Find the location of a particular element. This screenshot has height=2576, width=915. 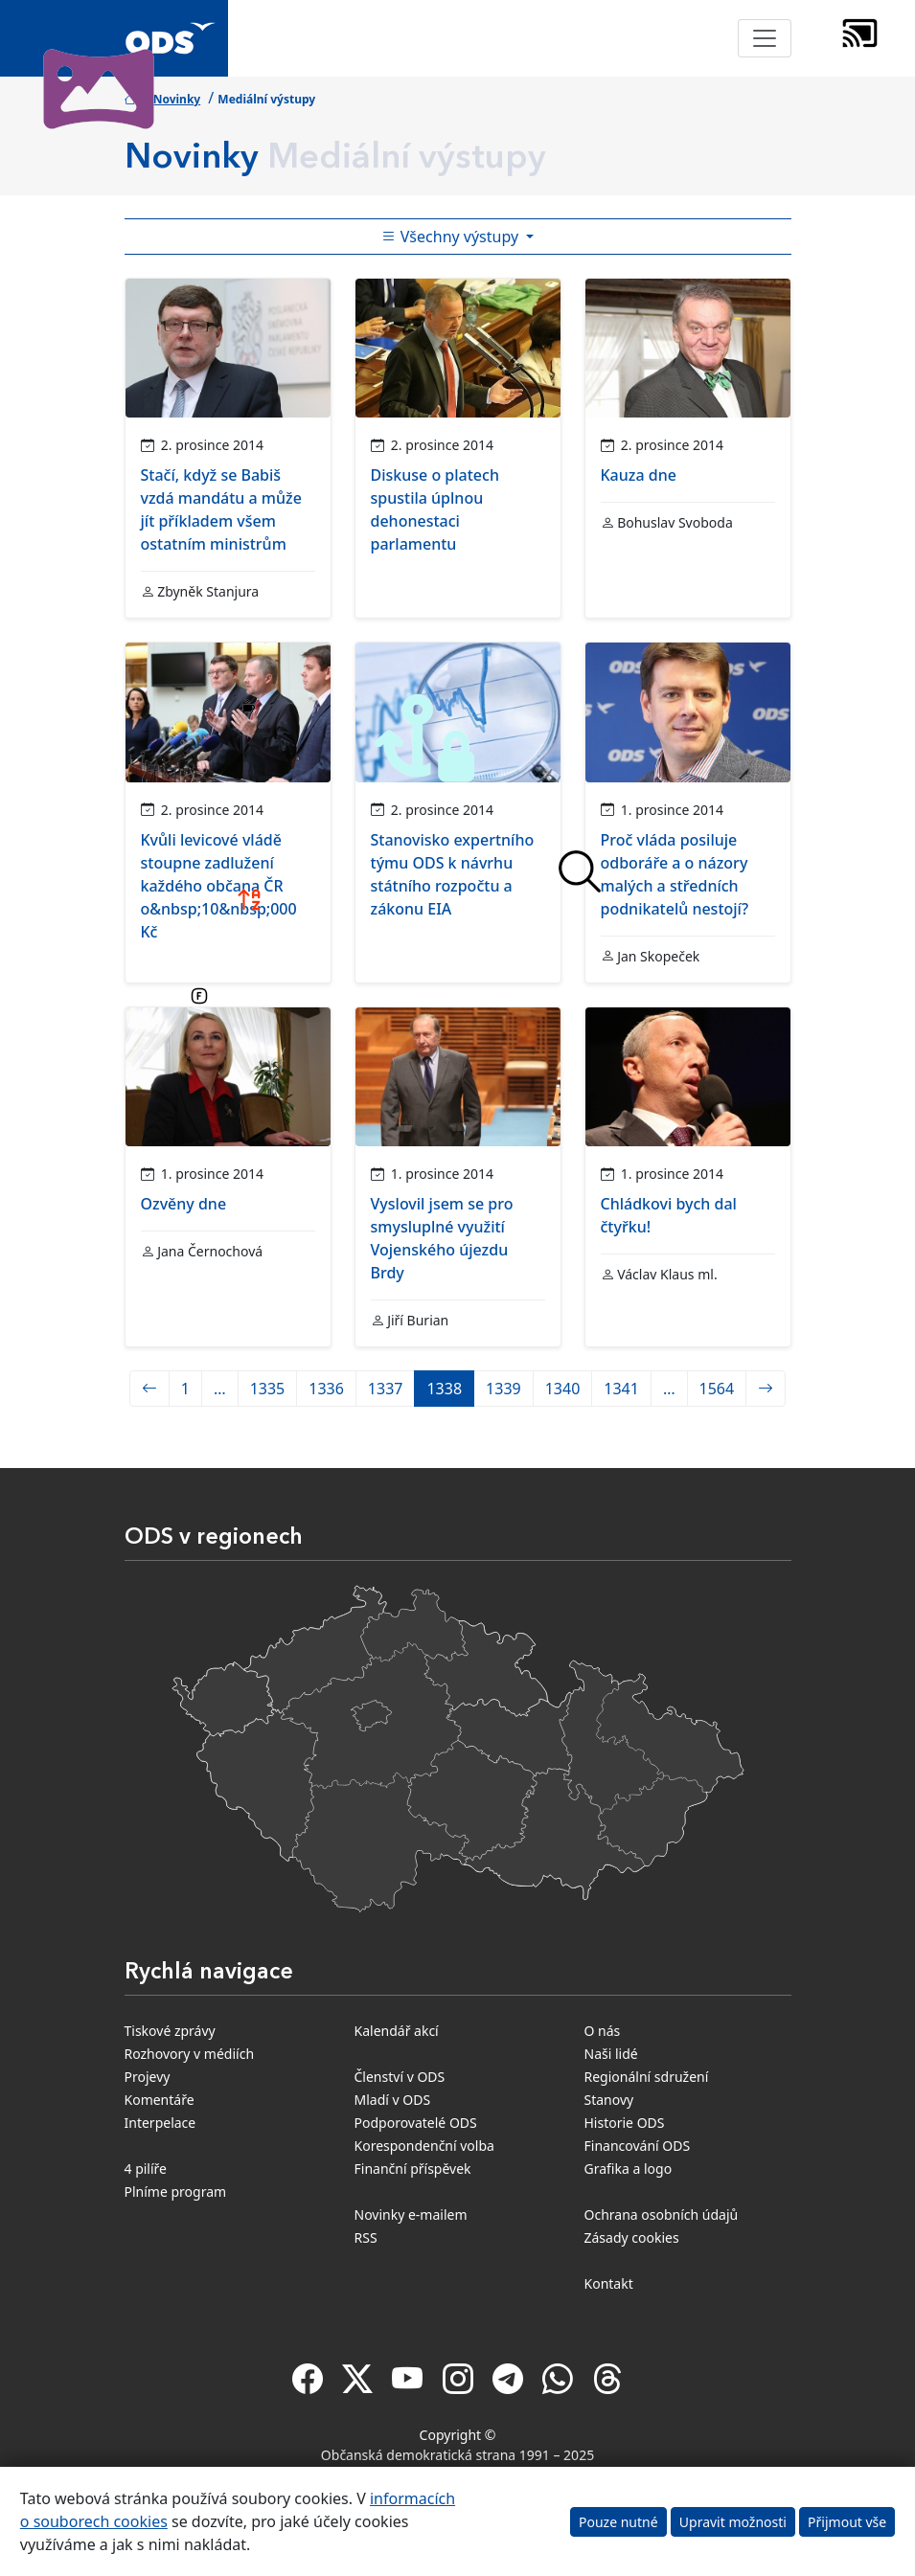

indicates active connection to a casting device is located at coordinates (859, 33).